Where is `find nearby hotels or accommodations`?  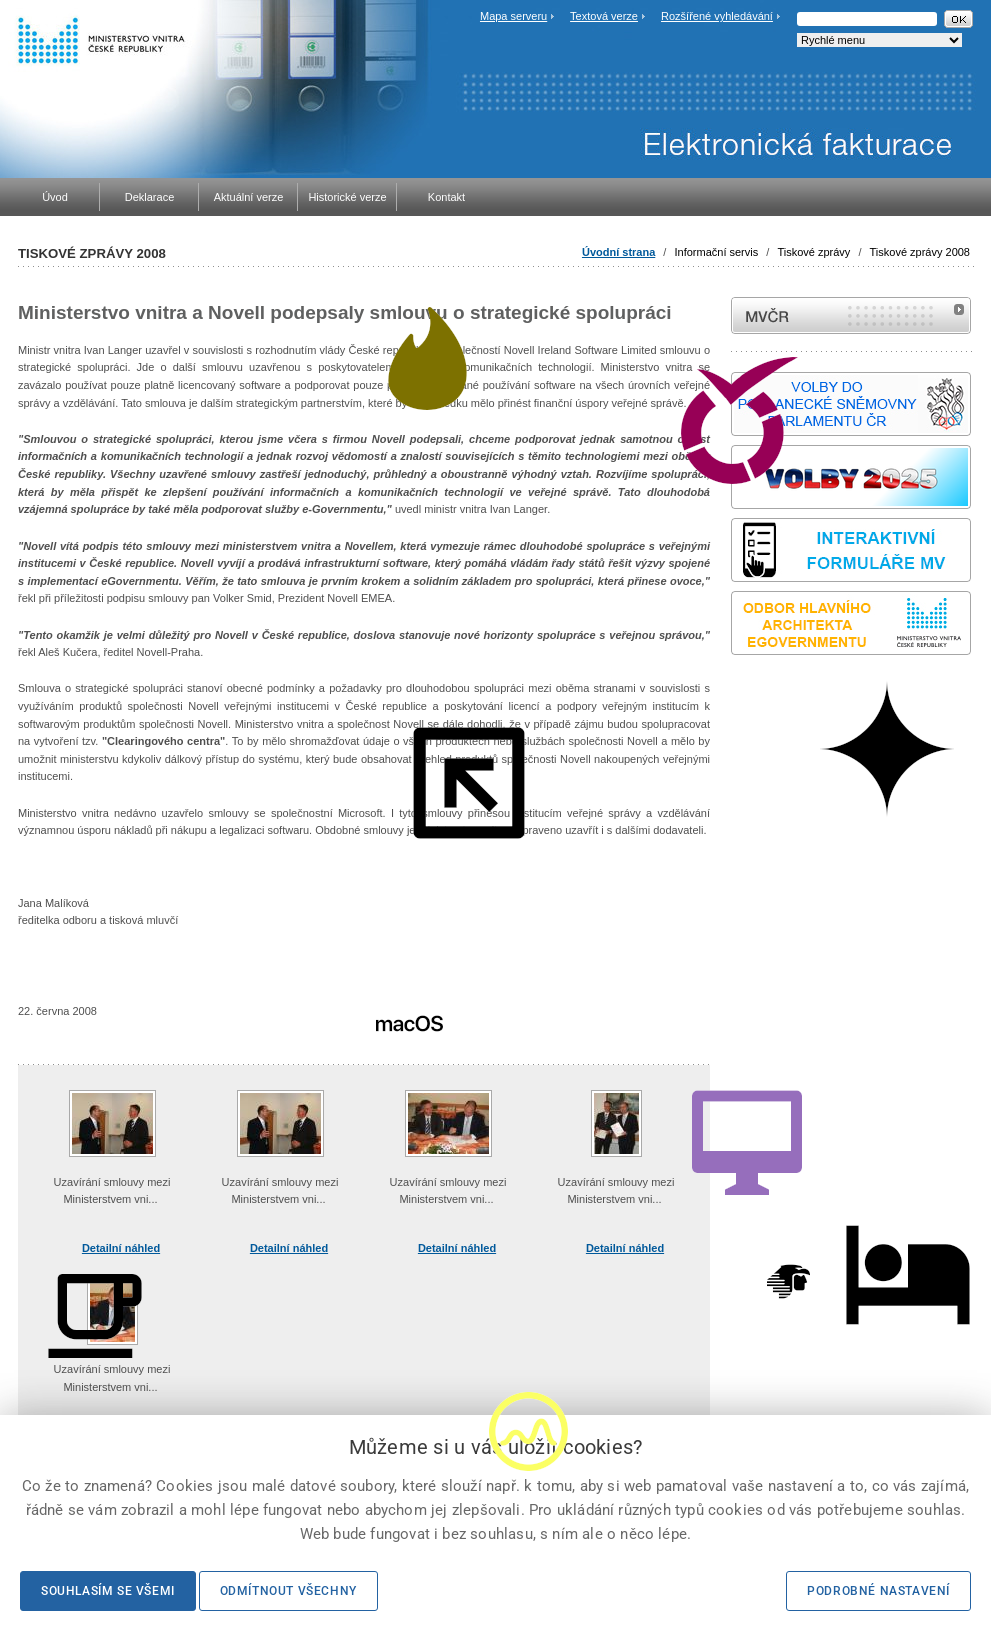 find nearby hotels or accommodations is located at coordinates (908, 1275).